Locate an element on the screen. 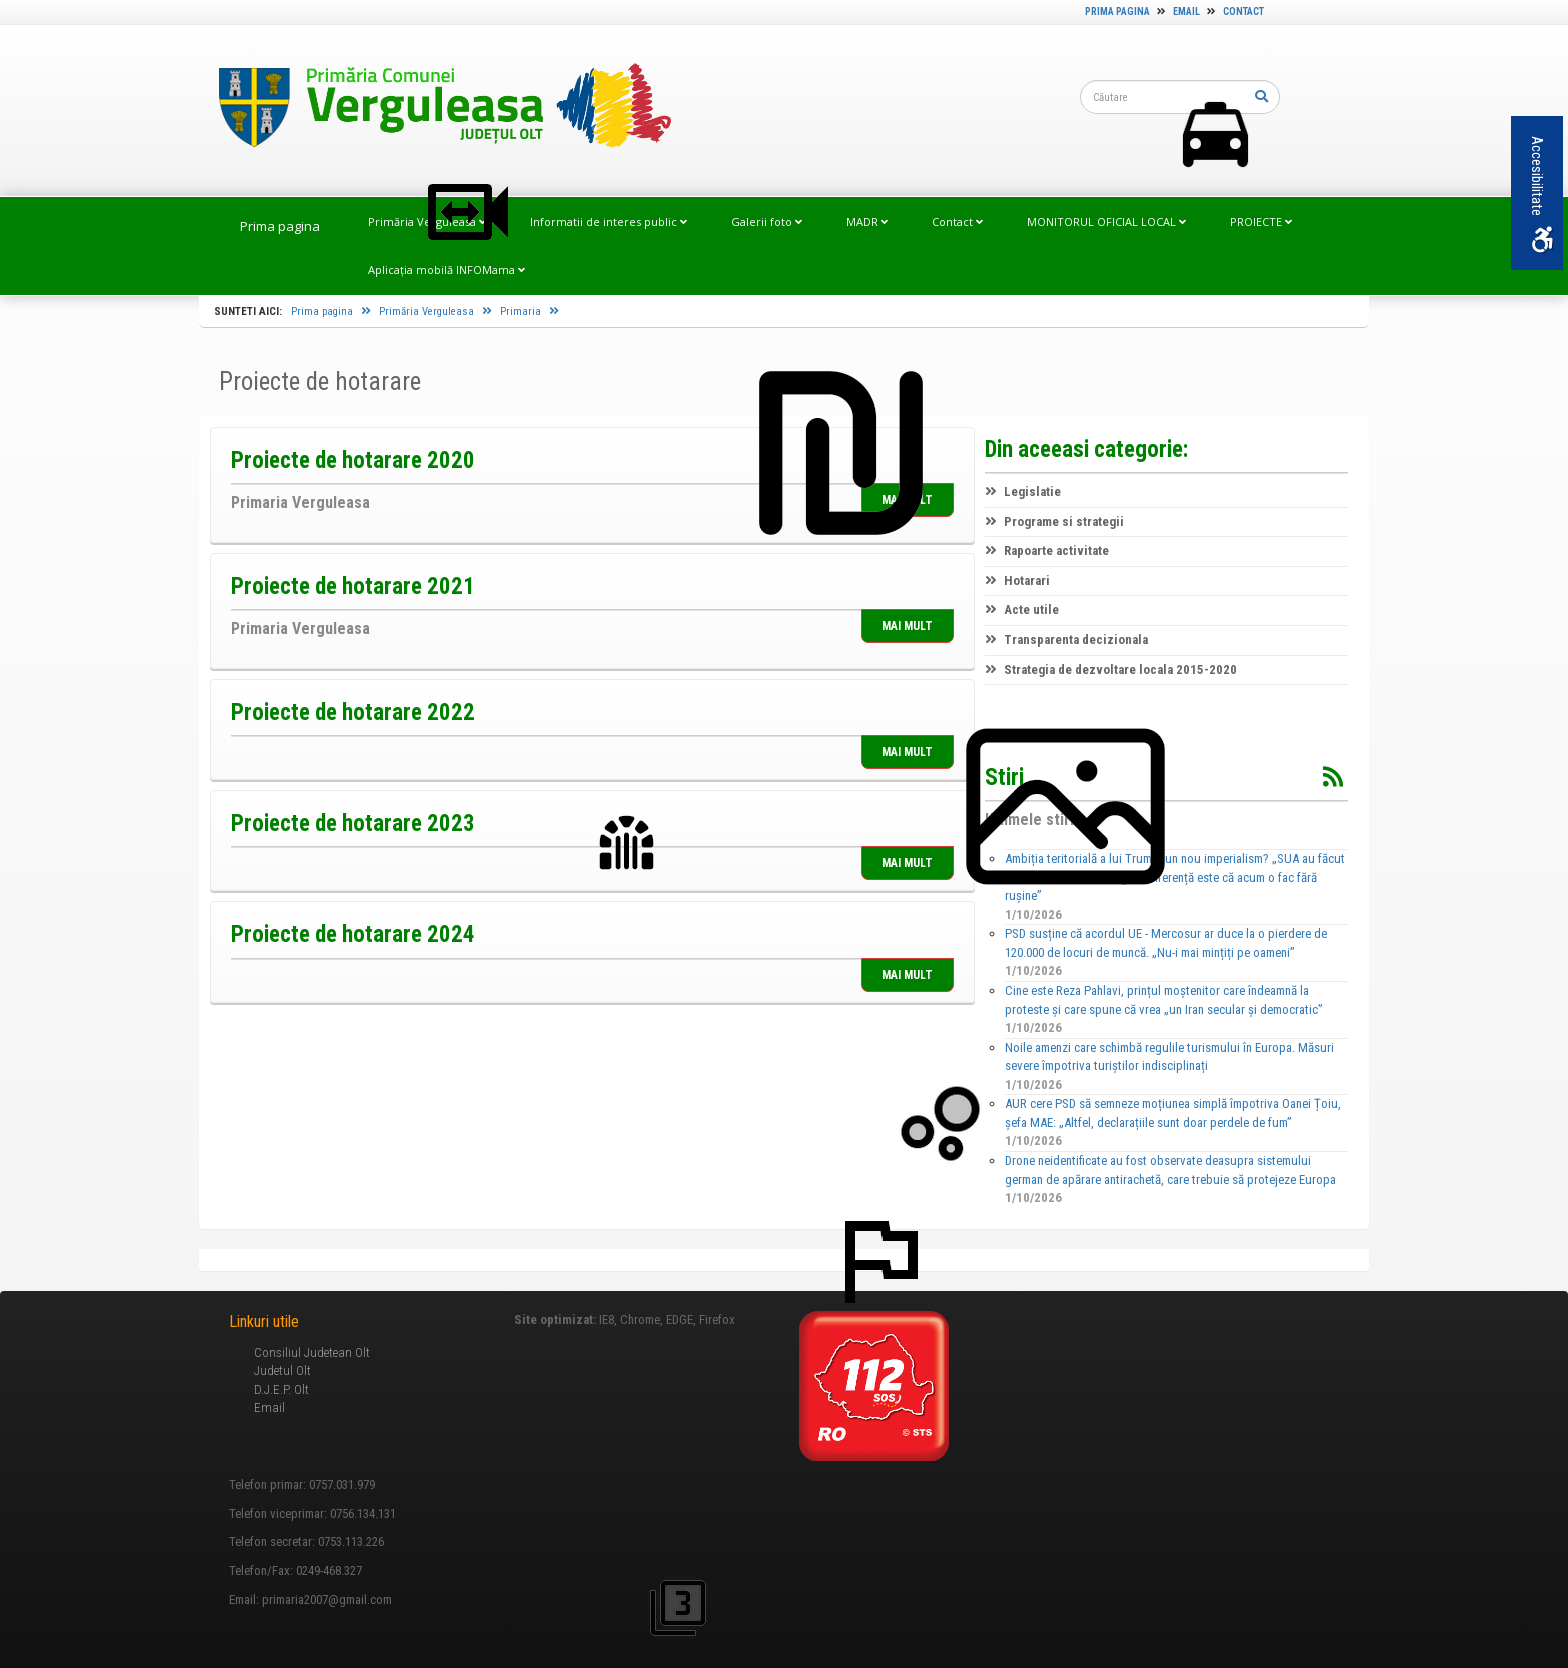 This screenshot has height=1668, width=1568. access dungeon or castle-themed game content is located at coordinates (626, 842).